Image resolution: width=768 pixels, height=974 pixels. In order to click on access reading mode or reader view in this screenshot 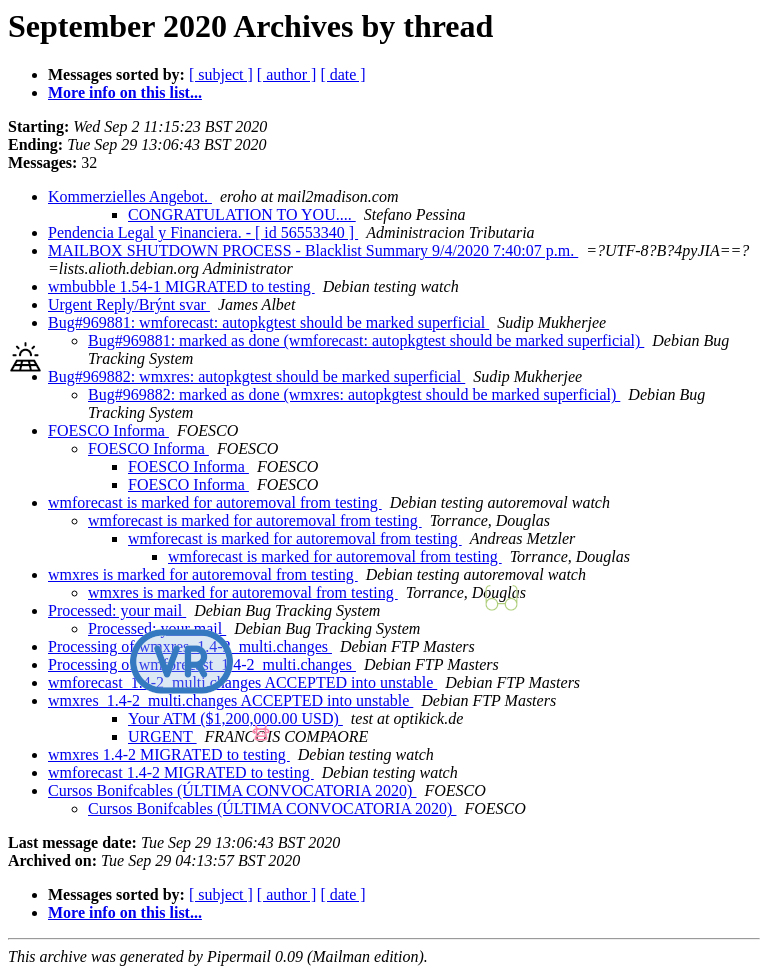, I will do `click(501, 598)`.